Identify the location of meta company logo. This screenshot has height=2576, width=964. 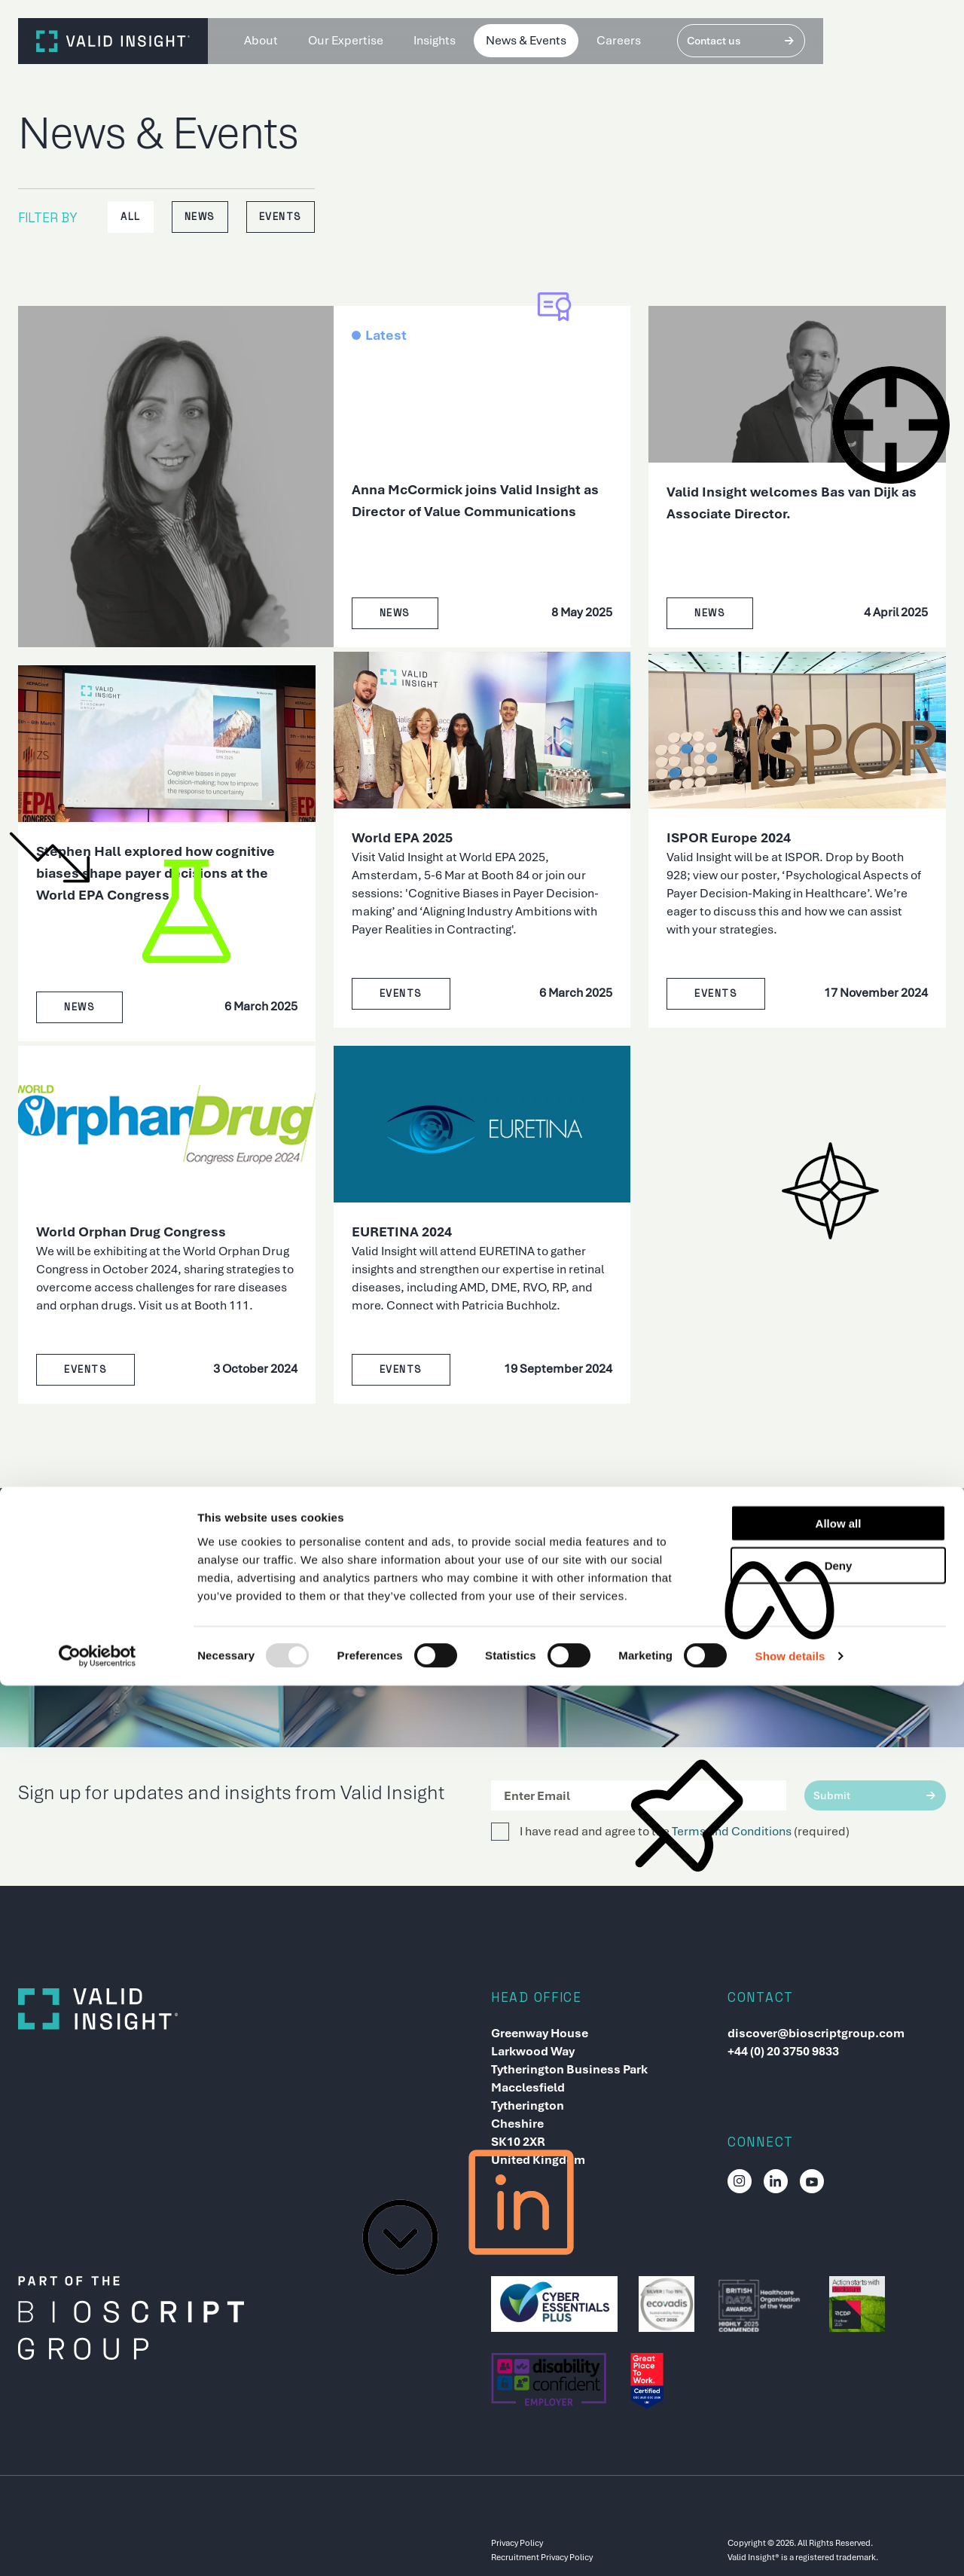
(779, 1600).